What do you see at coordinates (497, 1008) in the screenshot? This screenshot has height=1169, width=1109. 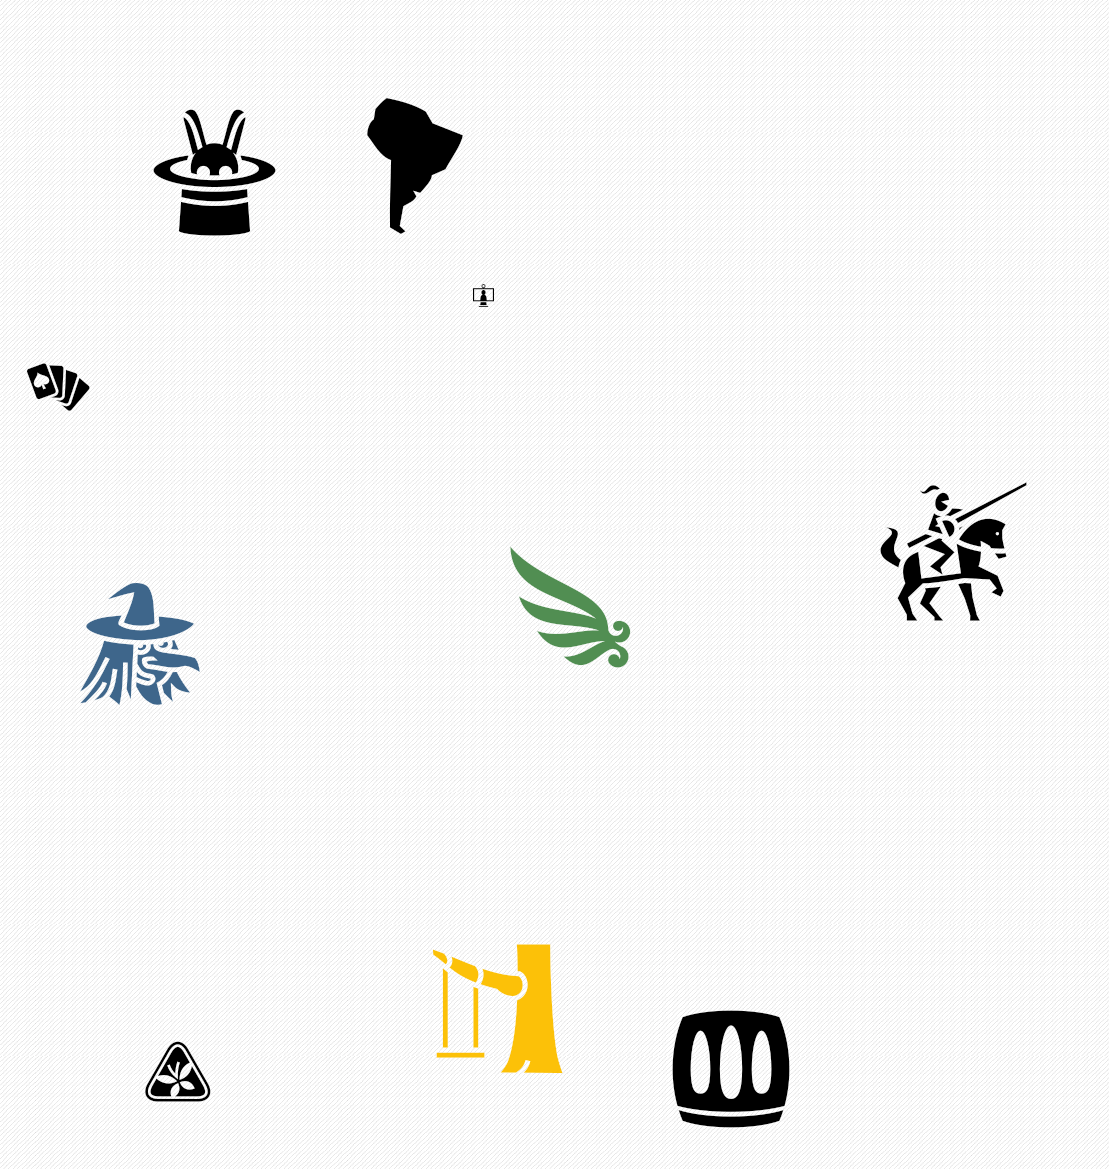 I see `access playground or recreational areas` at bounding box center [497, 1008].